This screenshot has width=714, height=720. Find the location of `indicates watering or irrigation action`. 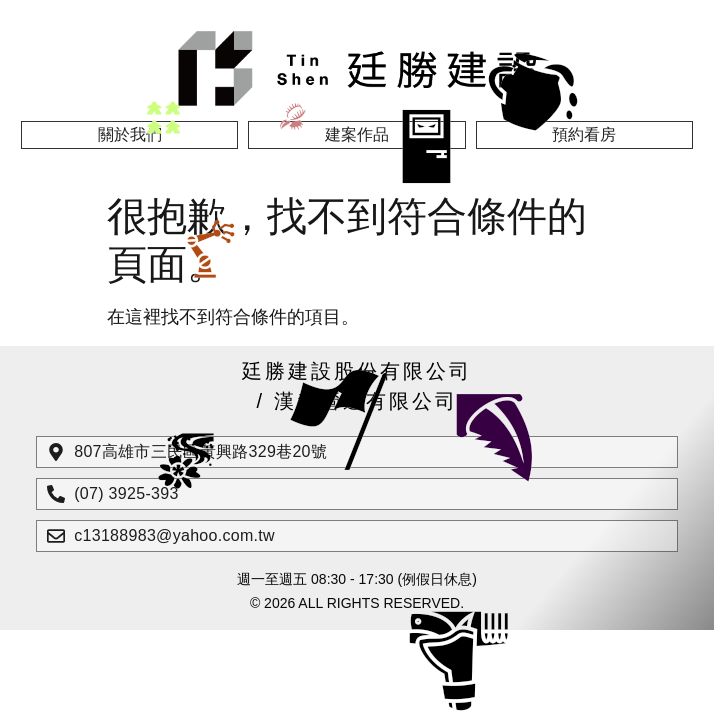

indicates watering or irrigation action is located at coordinates (533, 92).